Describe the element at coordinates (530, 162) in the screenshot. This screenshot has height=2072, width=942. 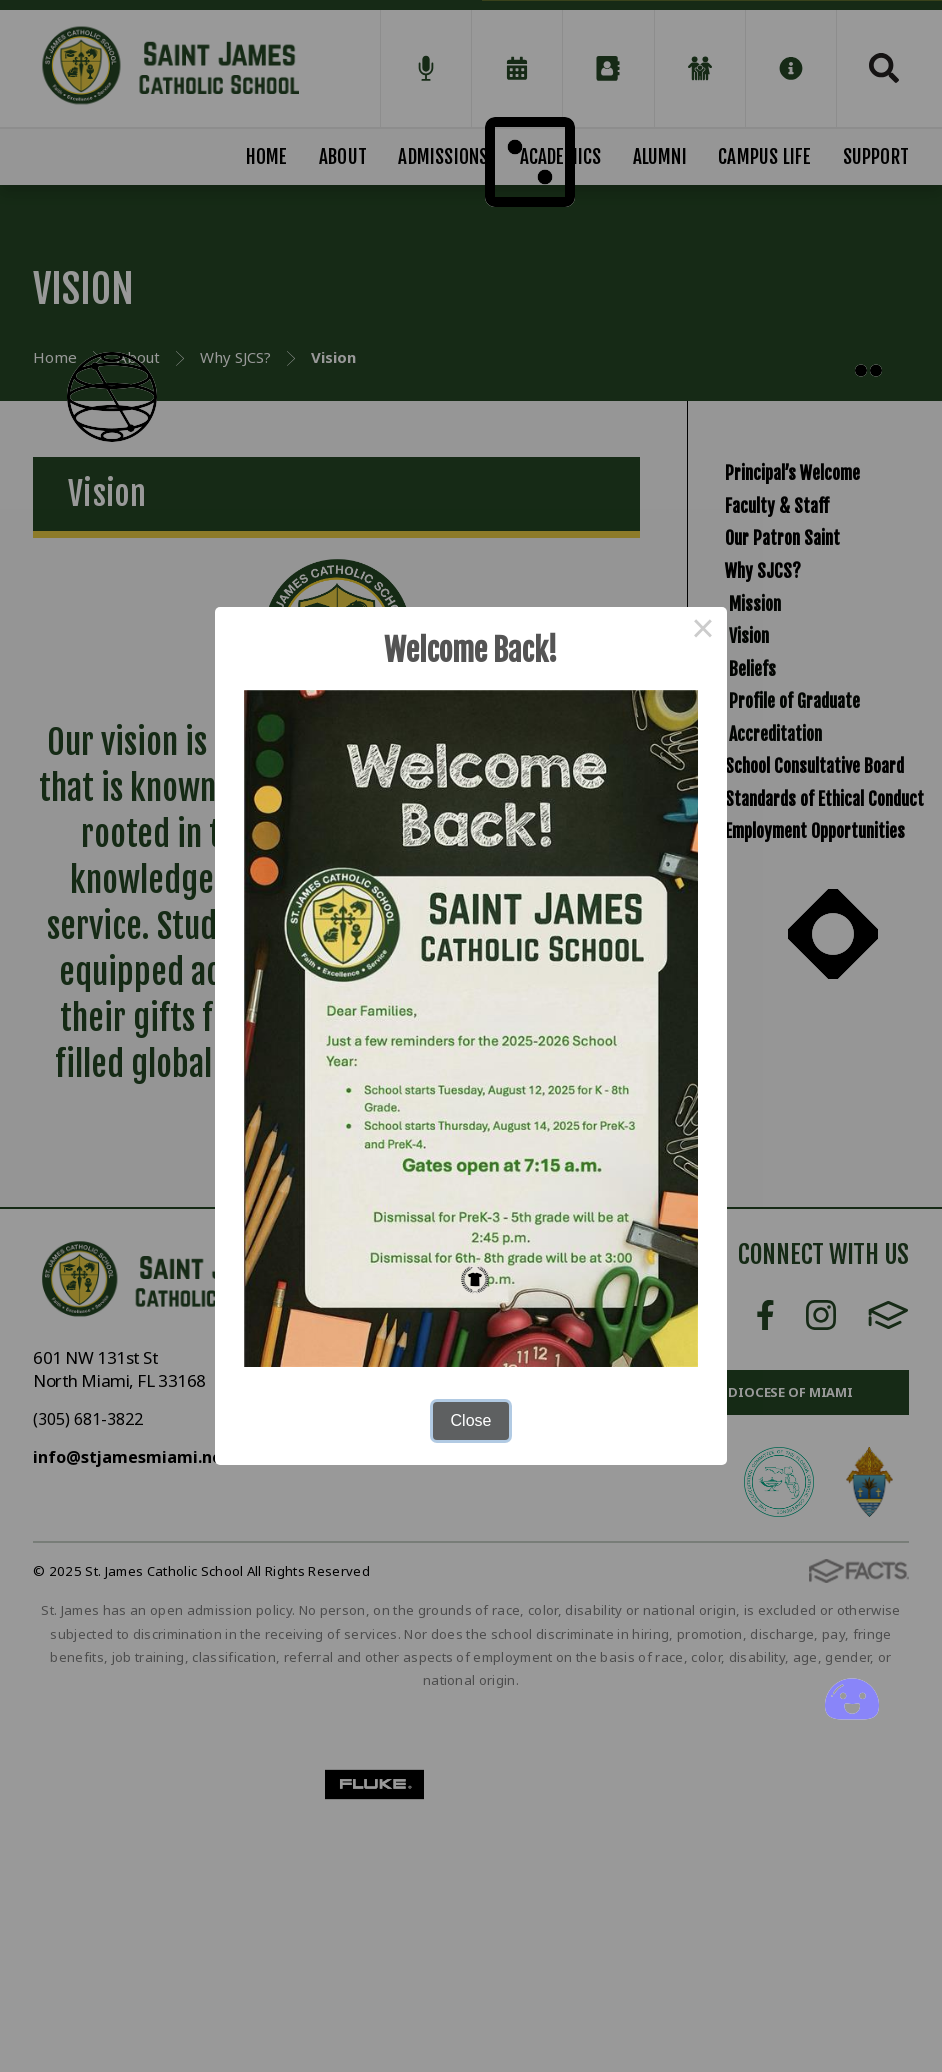
I see `roll the dice or randomize` at that location.